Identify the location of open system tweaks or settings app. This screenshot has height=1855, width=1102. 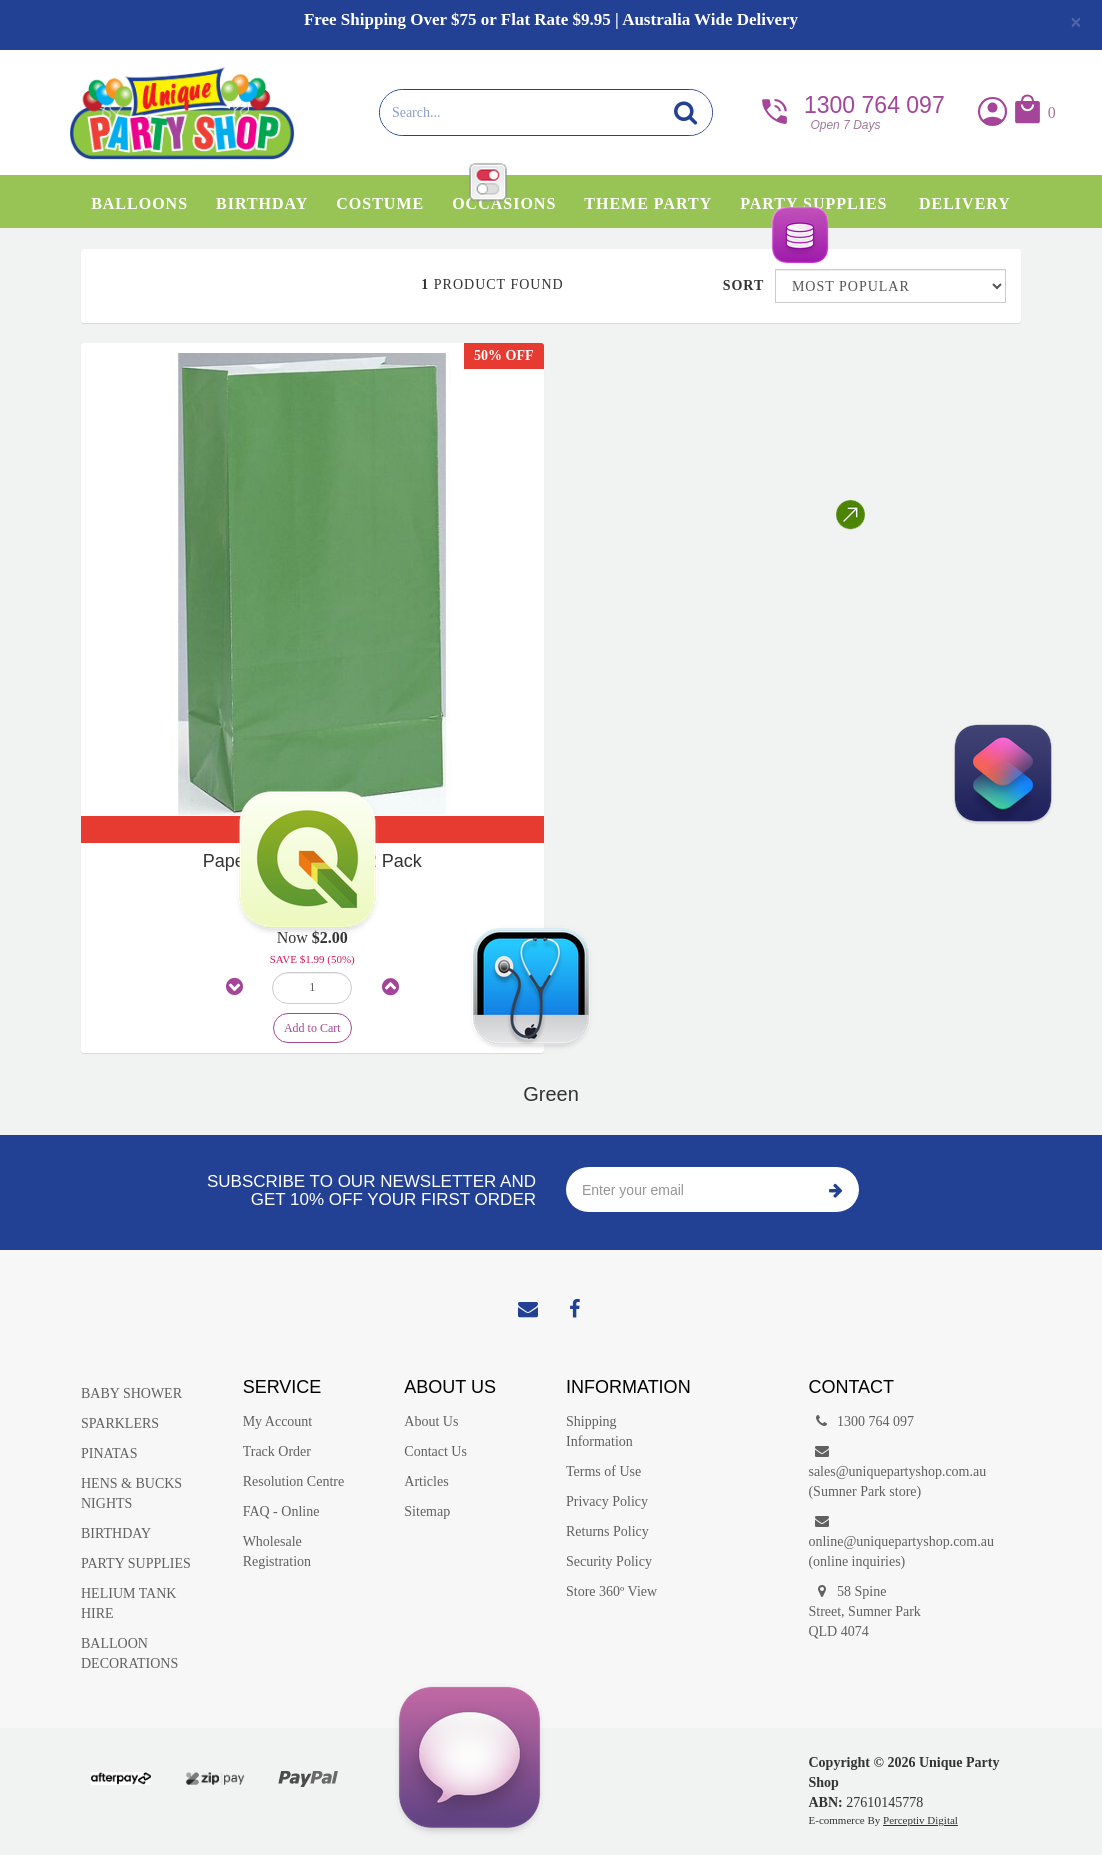
(488, 182).